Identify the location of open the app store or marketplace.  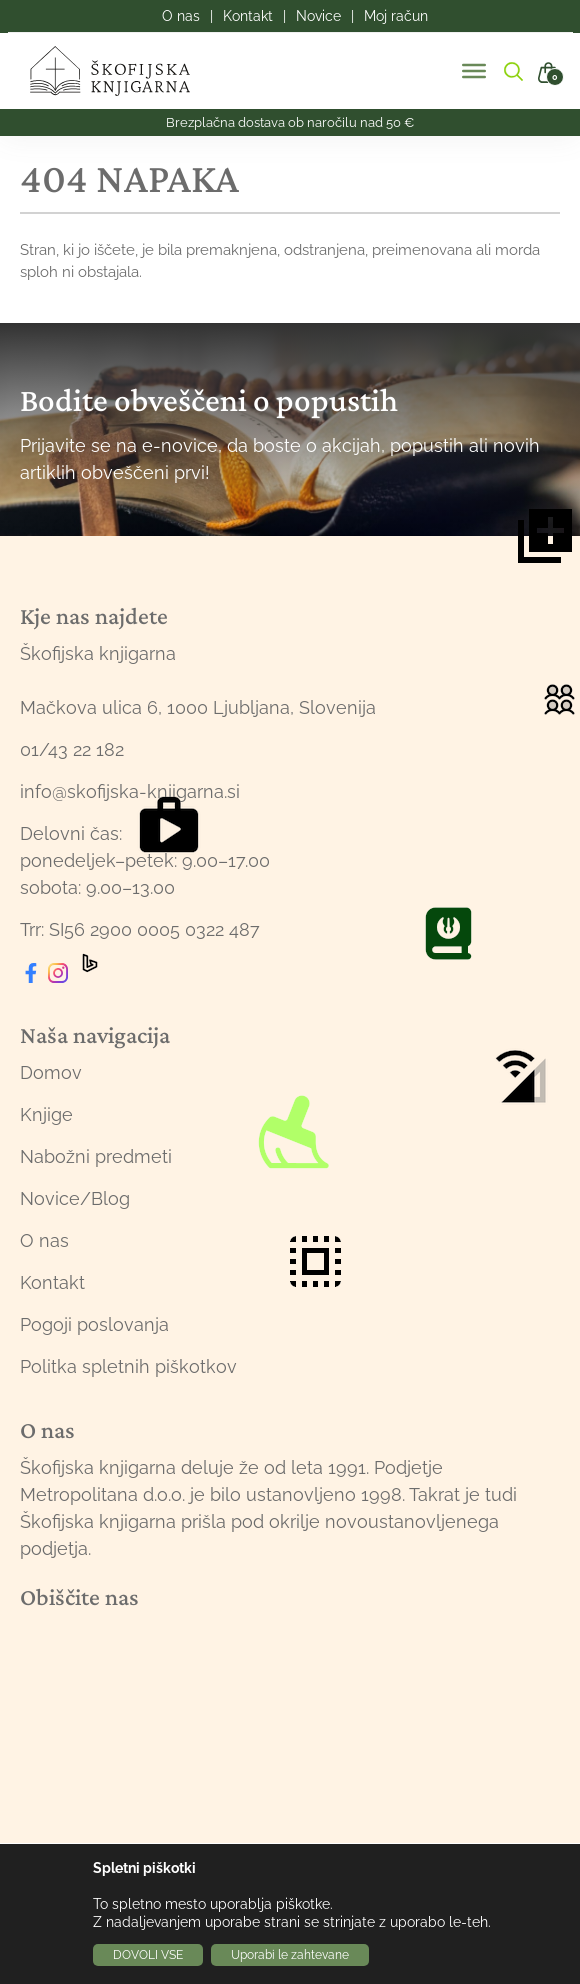
(169, 826).